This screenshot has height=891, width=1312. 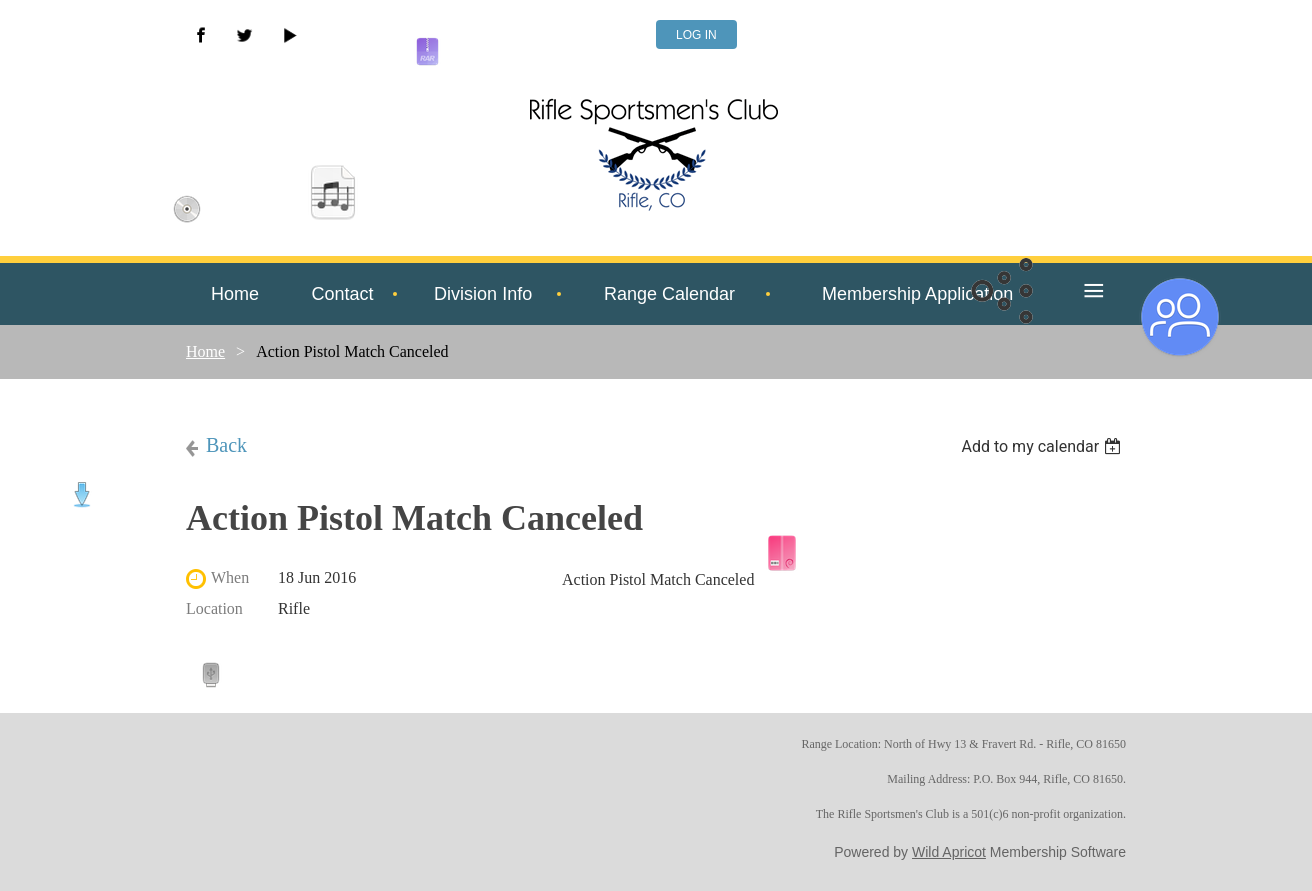 What do you see at coordinates (782, 553) in the screenshot?
I see `a debian software package file ready for installation` at bounding box center [782, 553].